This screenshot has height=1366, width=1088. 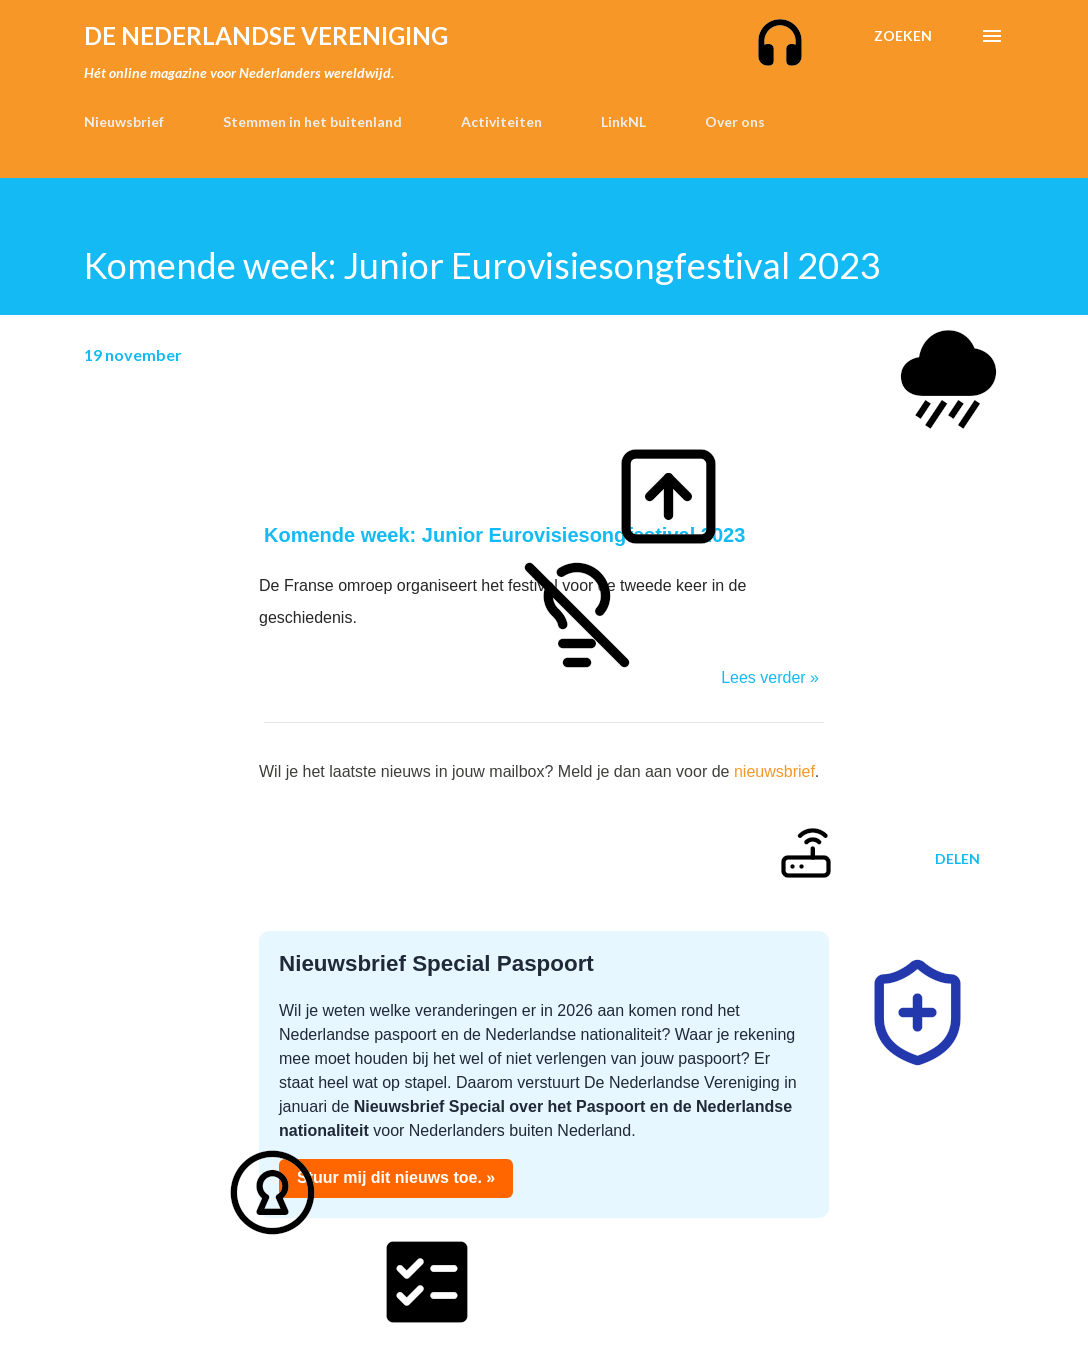 I want to click on upload a file or image, so click(x=668, y=496).